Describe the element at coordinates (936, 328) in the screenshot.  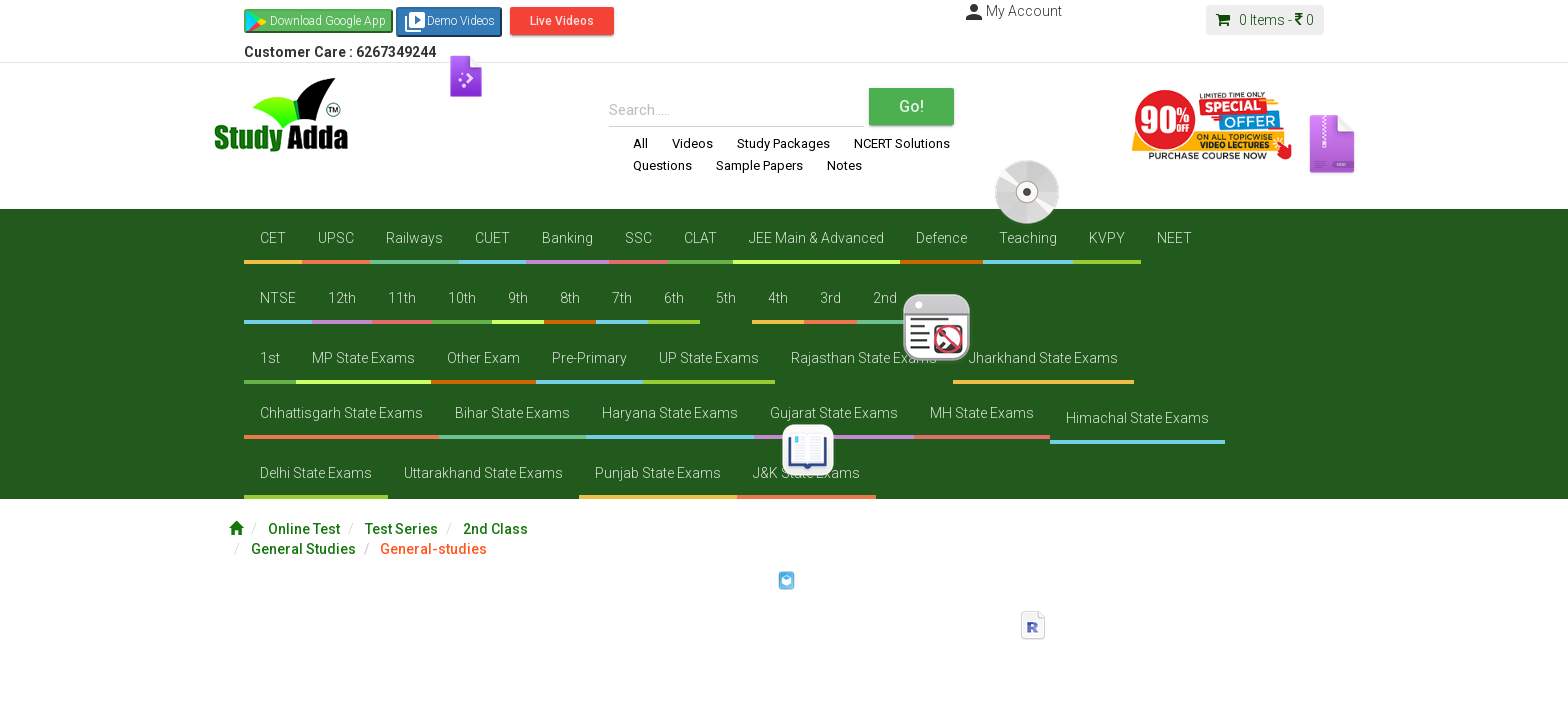
I see `access ad blocker settings in your web browser` at that location.